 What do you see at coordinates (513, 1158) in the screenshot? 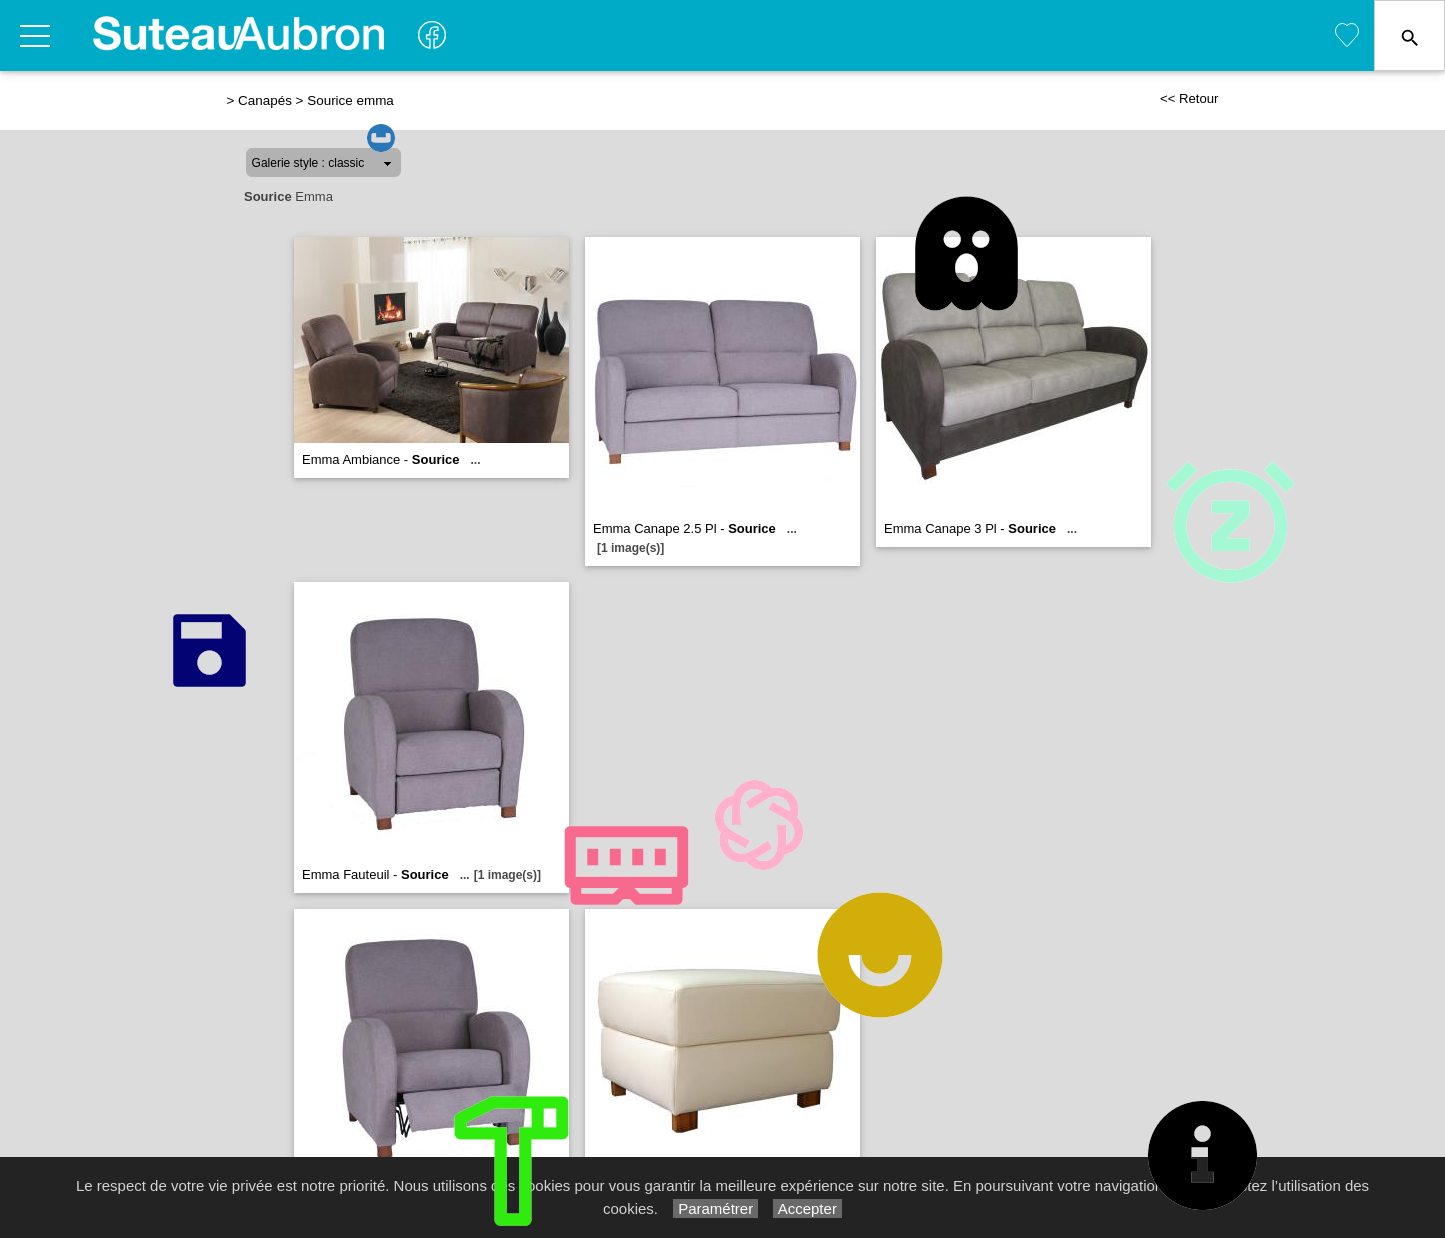
I see `access design or building tools` at bounding box center [513, 1158].